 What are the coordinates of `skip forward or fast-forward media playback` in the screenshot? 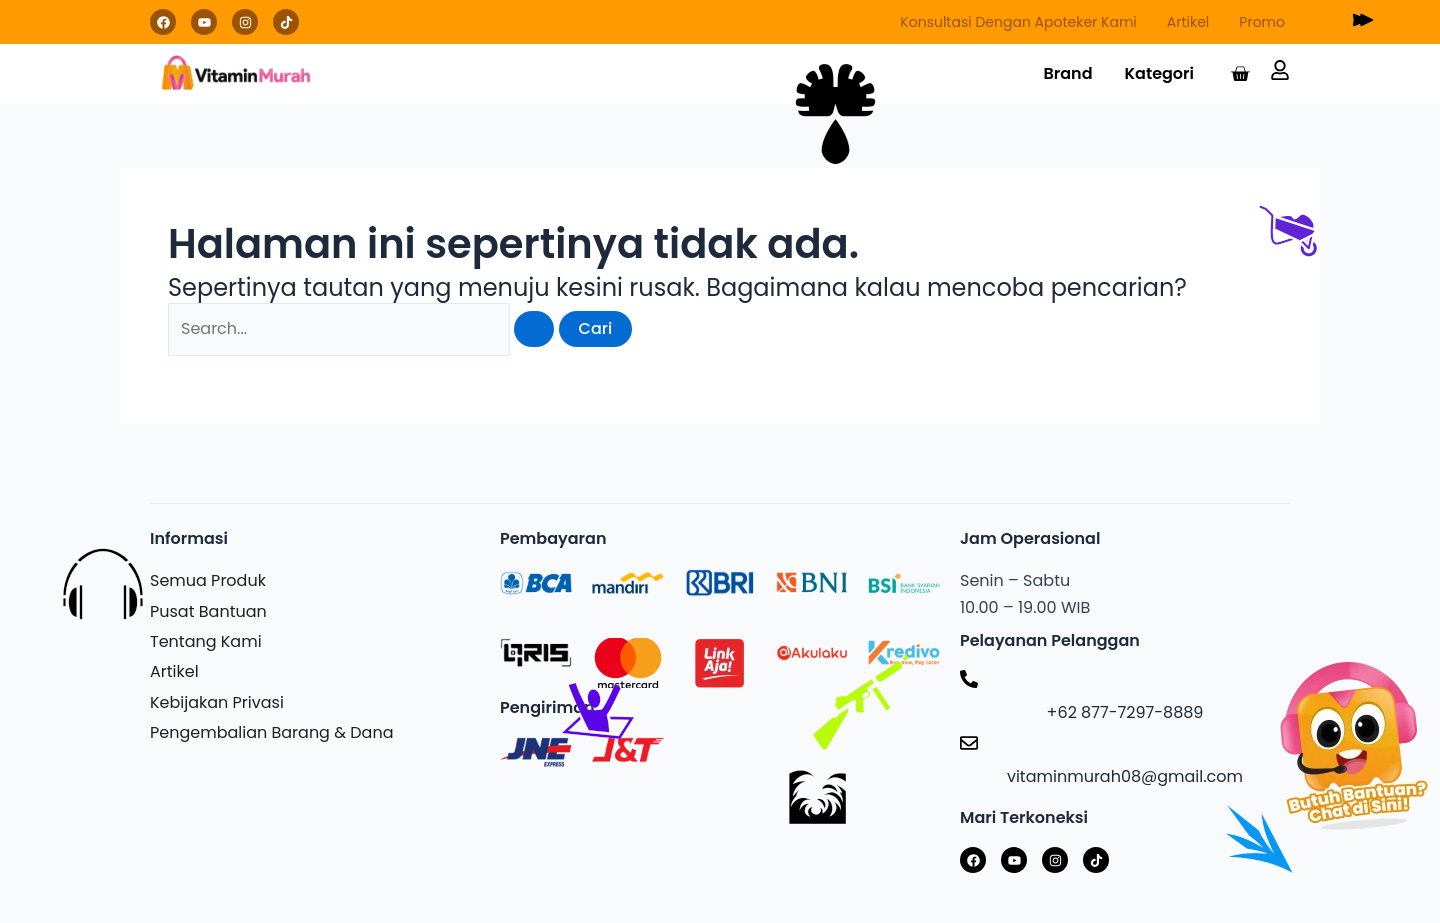 It's located at (1363, 20).